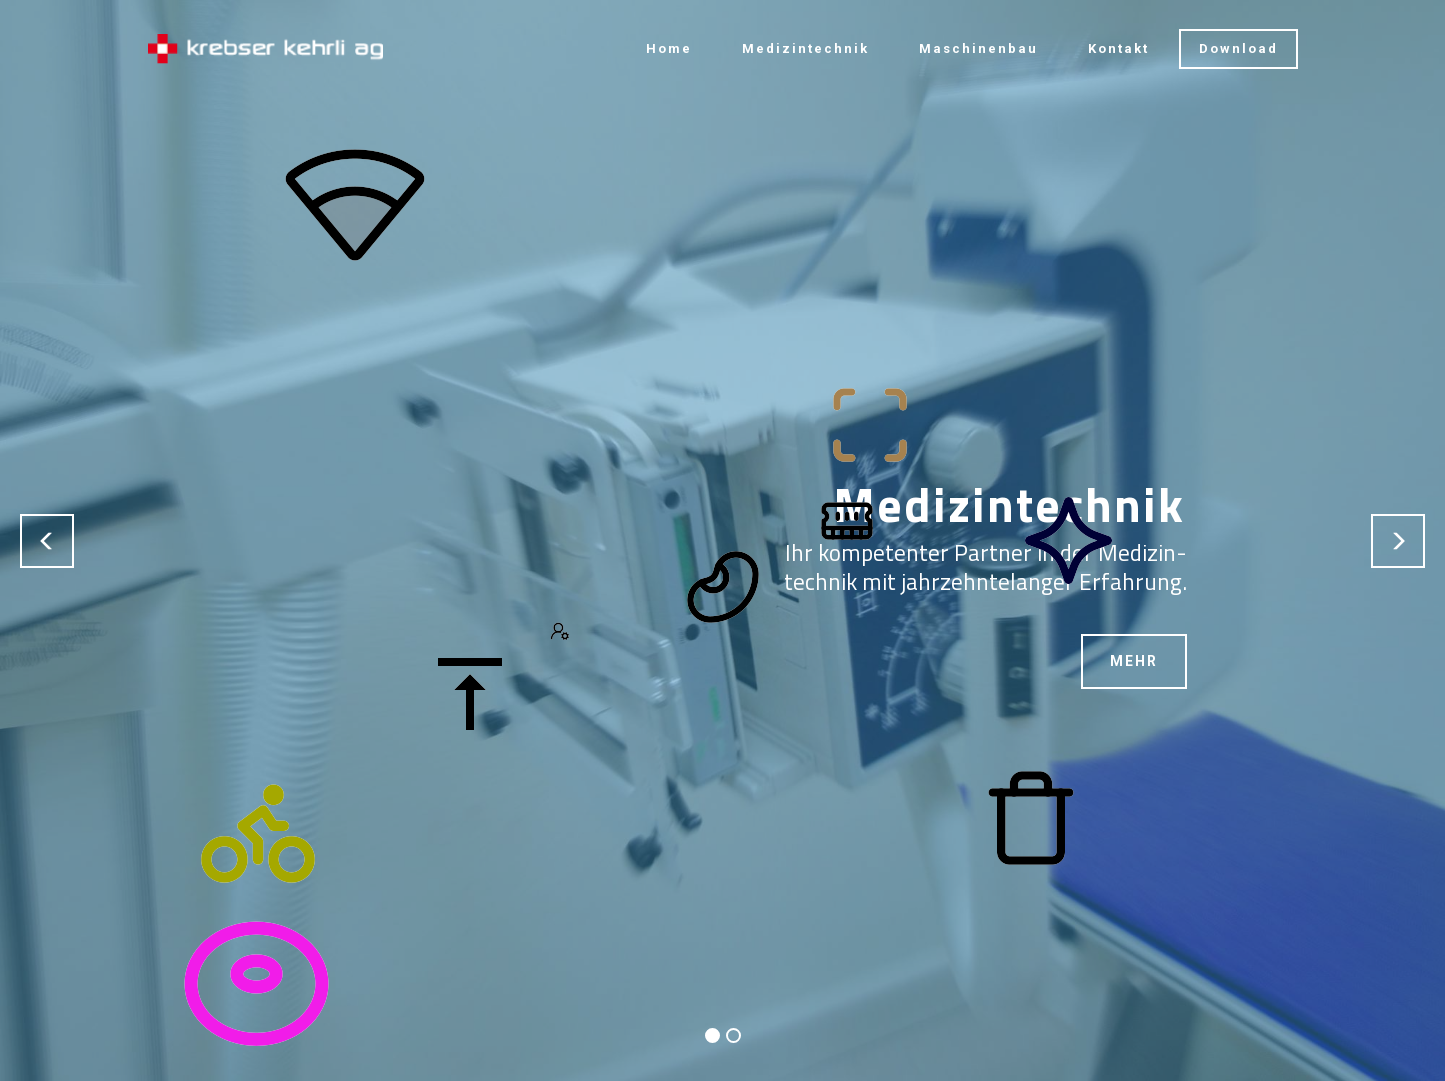 The height and width of the screenshot is (1081, 1445). What do you see at coordinates (847, 521) in the screenshot?
I see `access storage or memory settings` at bounding box center [847, 521].